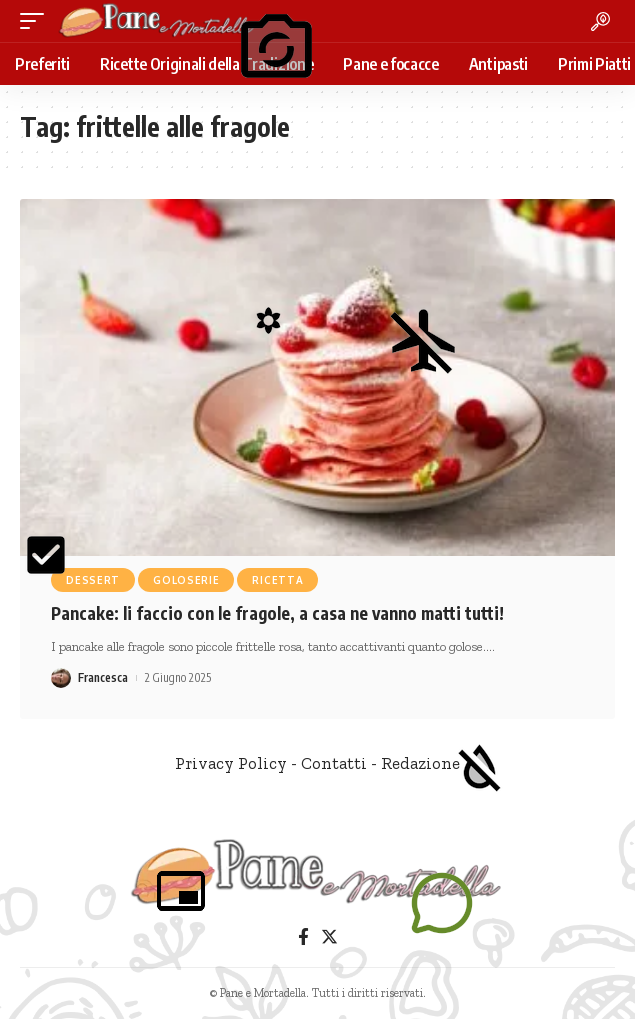  What do you see at coordinates (479, 767) in the screenshot?
I see `reset text or fill color to default` at bounding box center [479, 767].